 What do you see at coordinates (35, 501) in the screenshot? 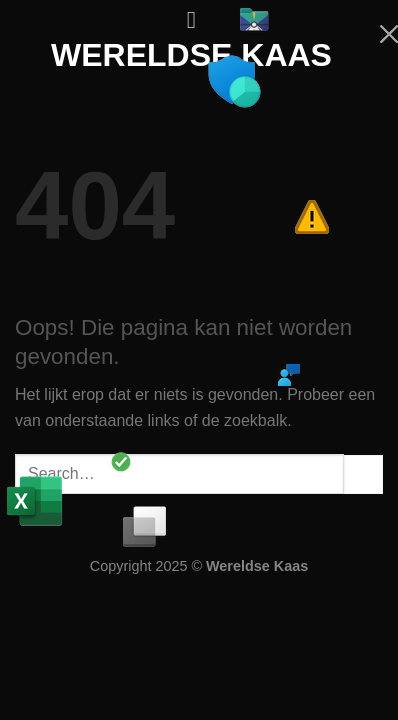
I see `open Microsoft Excel` at bounding box center [35, 501].